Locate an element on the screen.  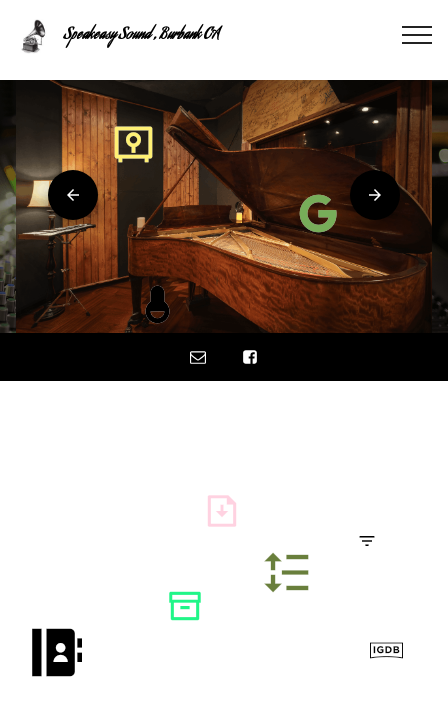
access secure storage or vault is located at coordinates (133, 143).